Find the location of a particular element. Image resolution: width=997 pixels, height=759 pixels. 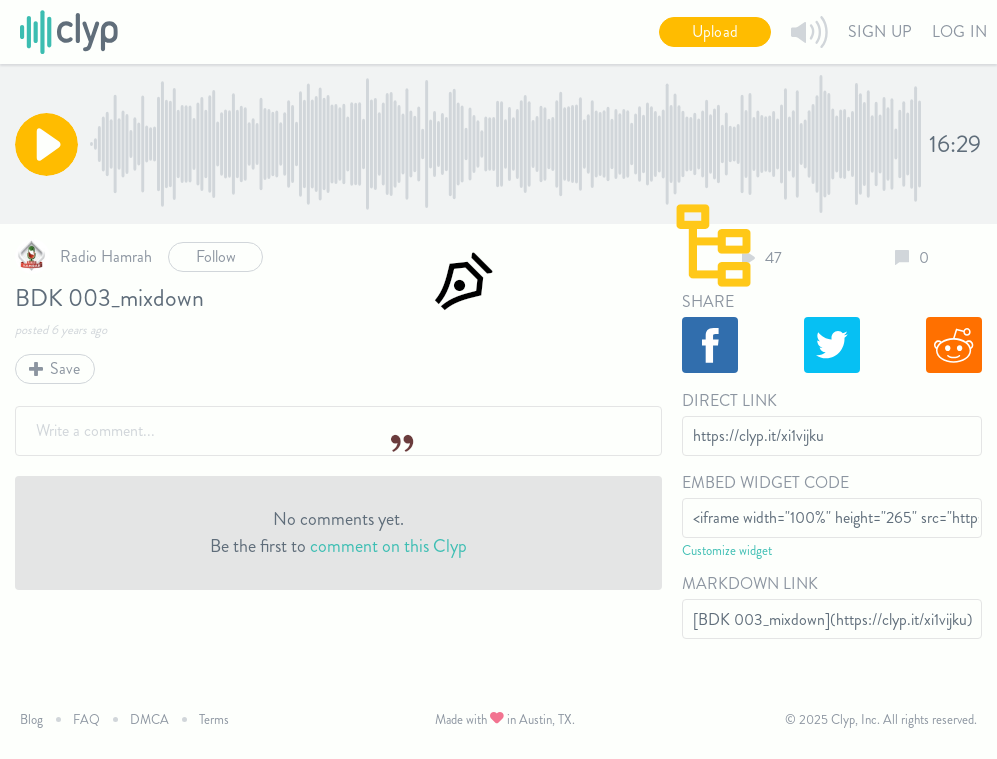

access drawing or illustration tools is located at coordinates (461, 283).